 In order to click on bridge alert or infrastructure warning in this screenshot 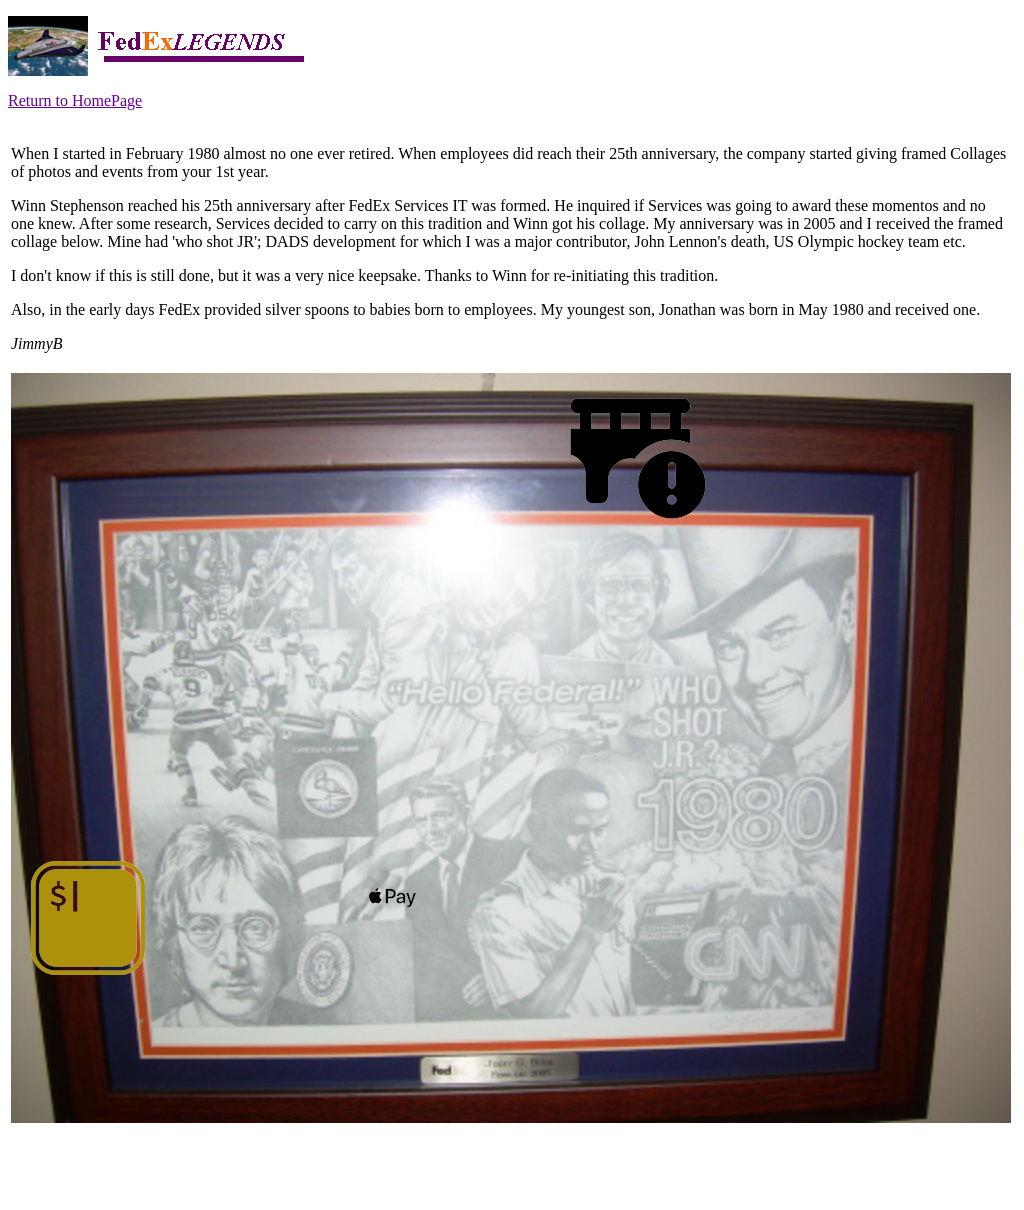, I will do `click(638, 451)`.